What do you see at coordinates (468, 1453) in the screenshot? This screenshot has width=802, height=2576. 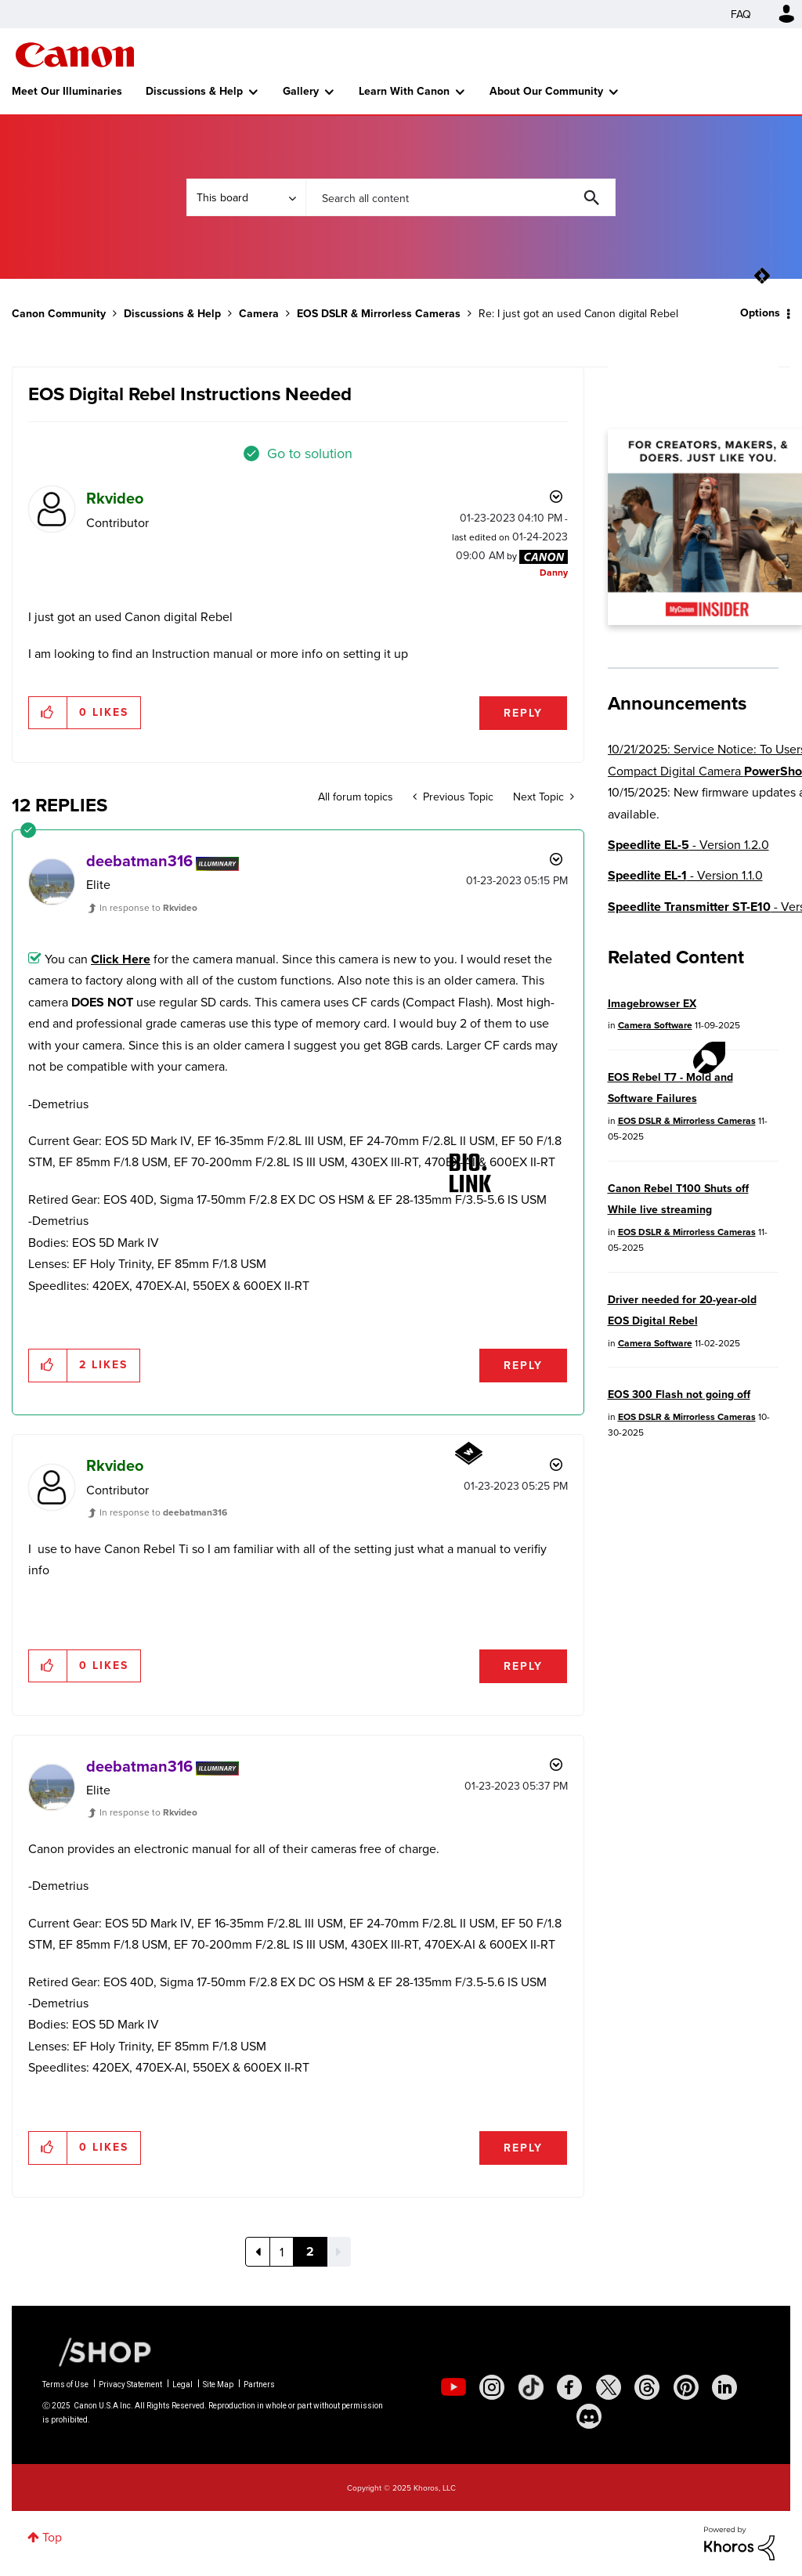 I see `open wappalyzer browser extension` at bounding box center [468, 1453].